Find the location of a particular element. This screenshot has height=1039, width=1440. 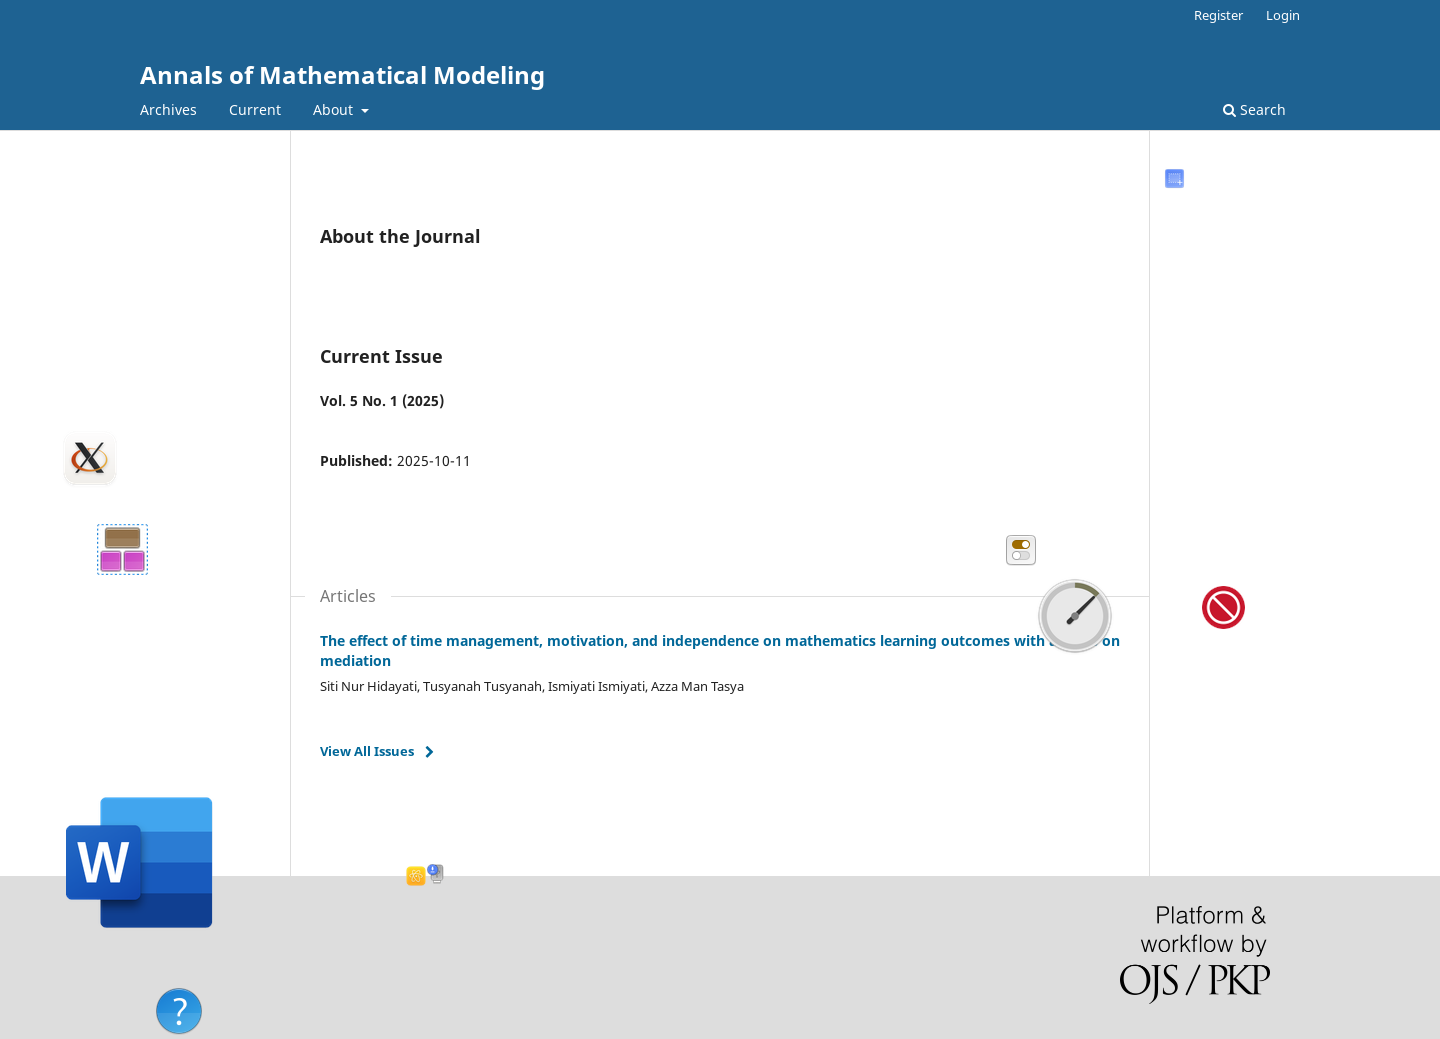

open the screenshot tool is located at coordinates (1174, 178).